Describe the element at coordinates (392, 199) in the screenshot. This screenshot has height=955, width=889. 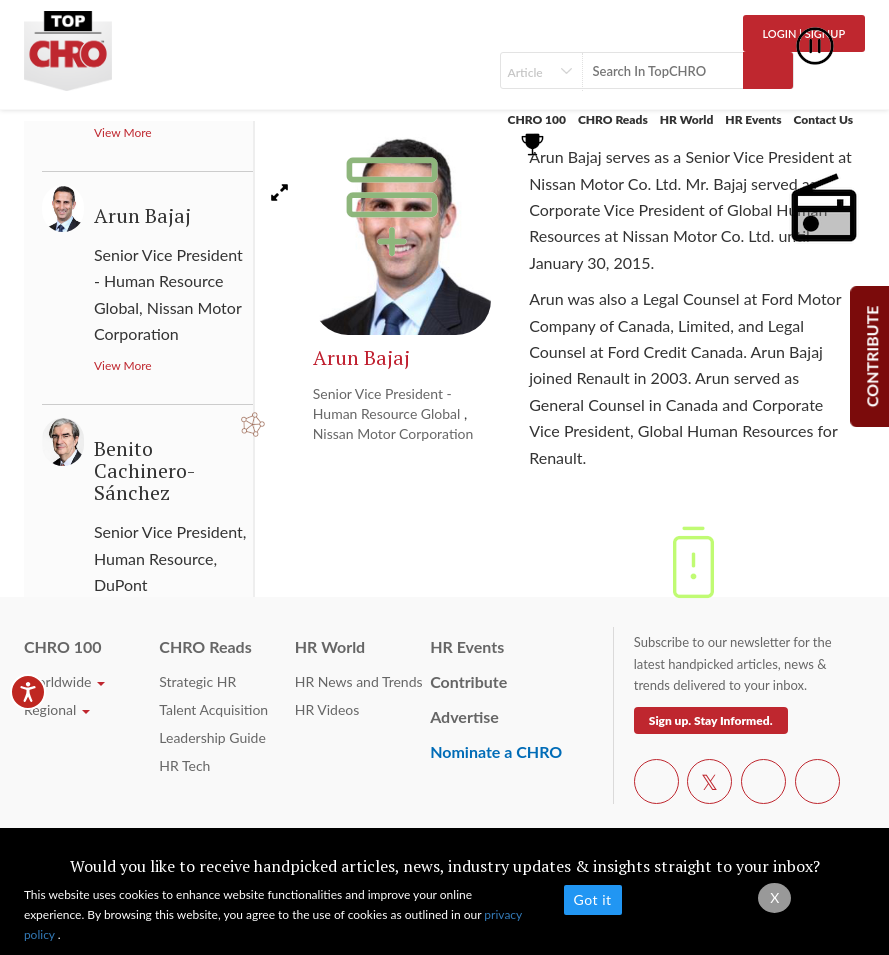
I see `add a new row to the bottom of a table` at that location.